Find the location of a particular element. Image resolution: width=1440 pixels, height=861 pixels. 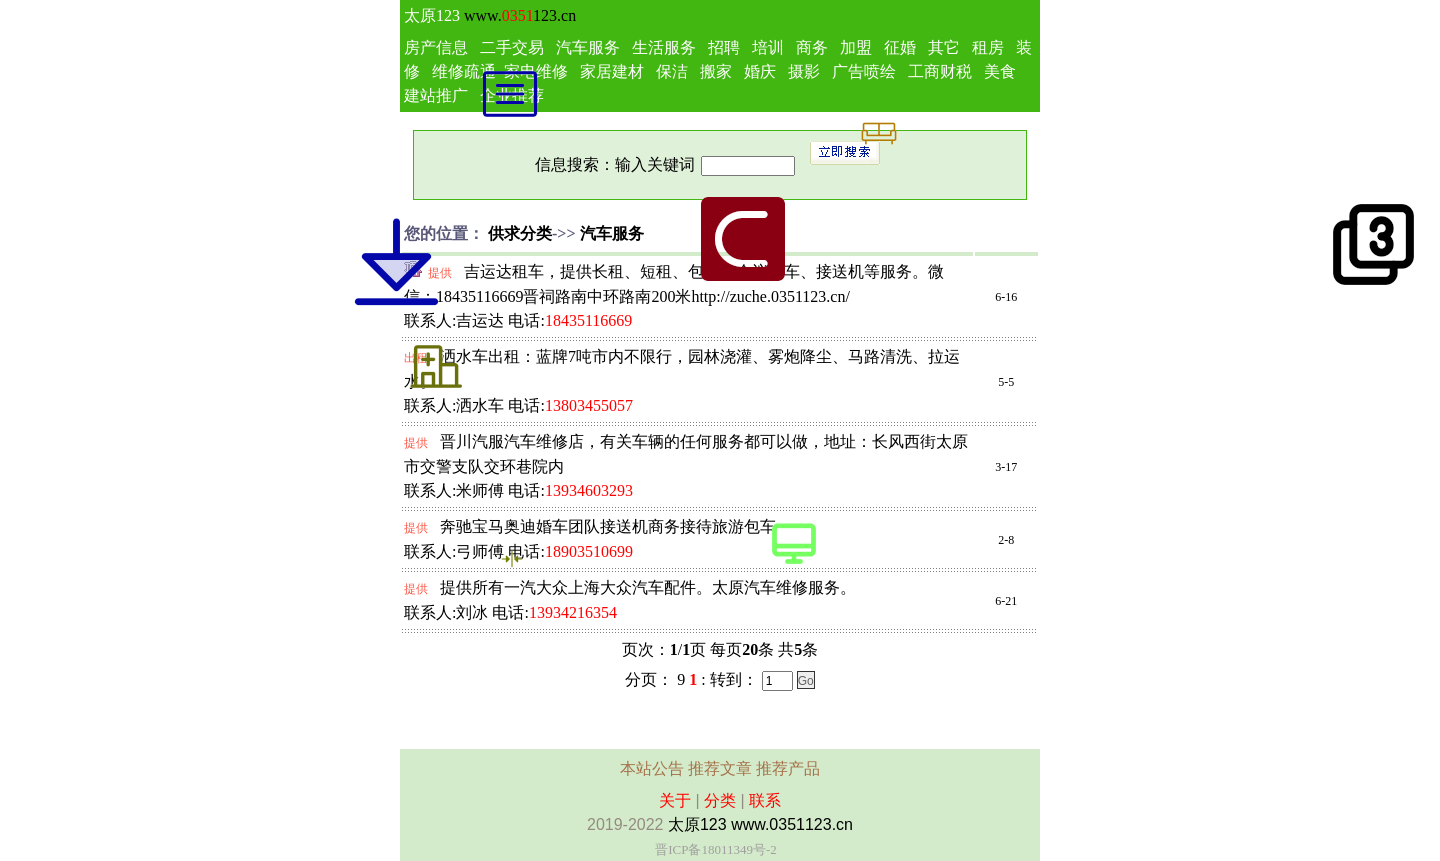

browse furniture or home decor items is located at coordinates (879, 133).